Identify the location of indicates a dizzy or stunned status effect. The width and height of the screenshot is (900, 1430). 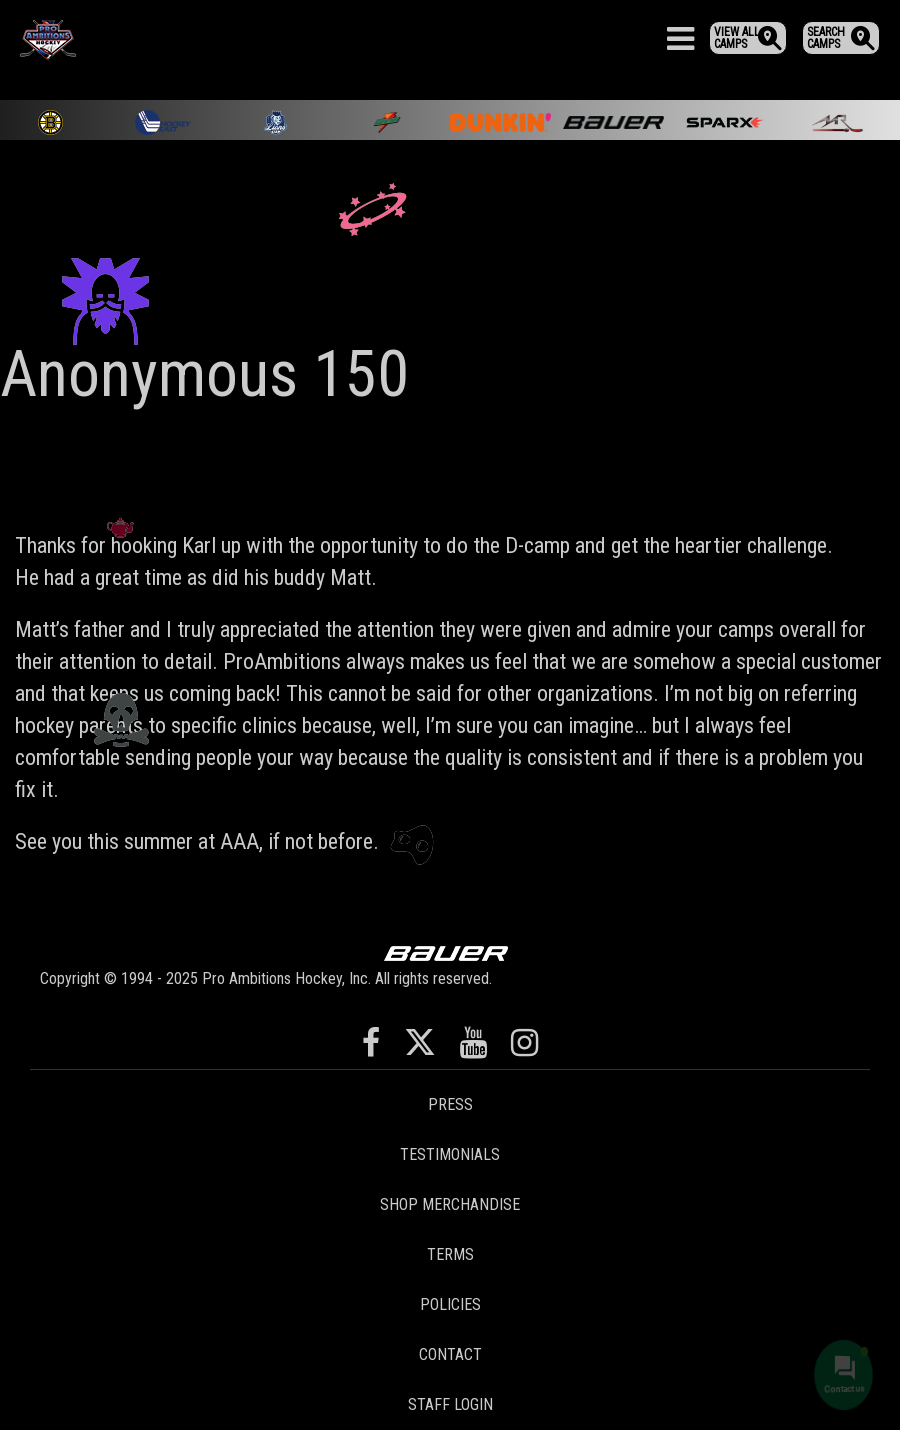
(372, 209).